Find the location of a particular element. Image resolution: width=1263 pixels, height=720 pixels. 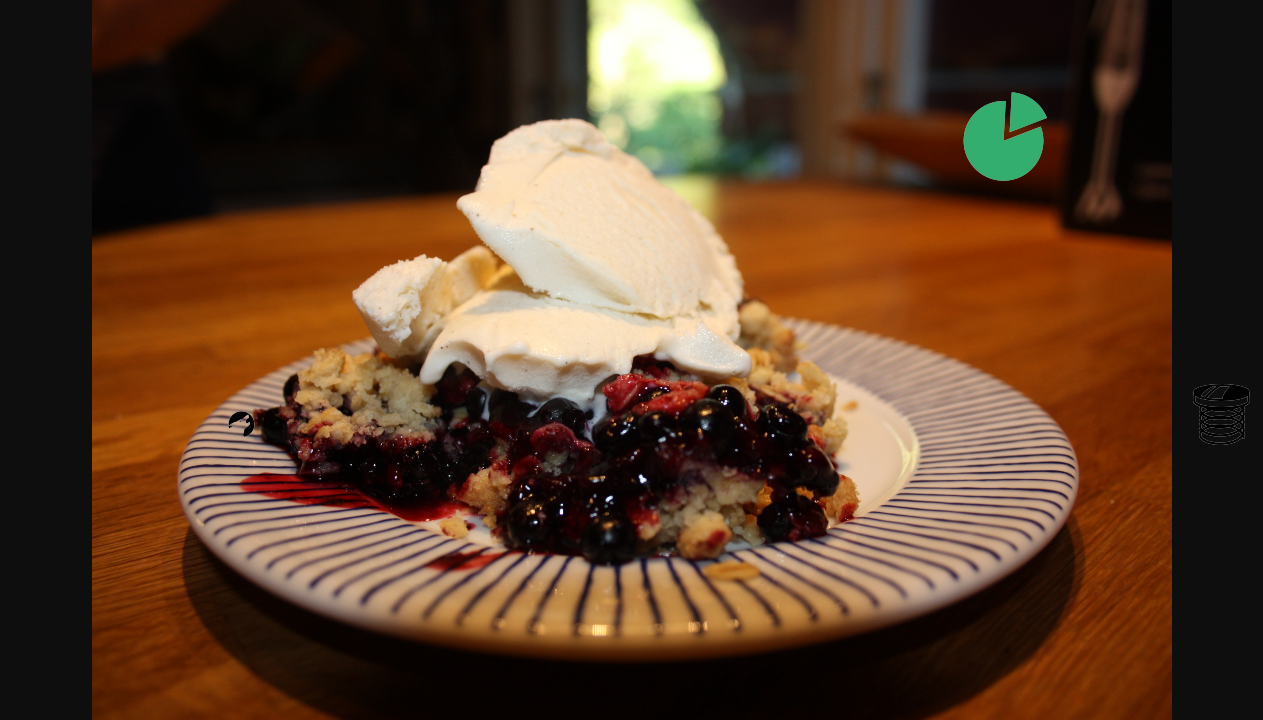

view analytics or statistics breakdown is located at coordinates (1005, 136).